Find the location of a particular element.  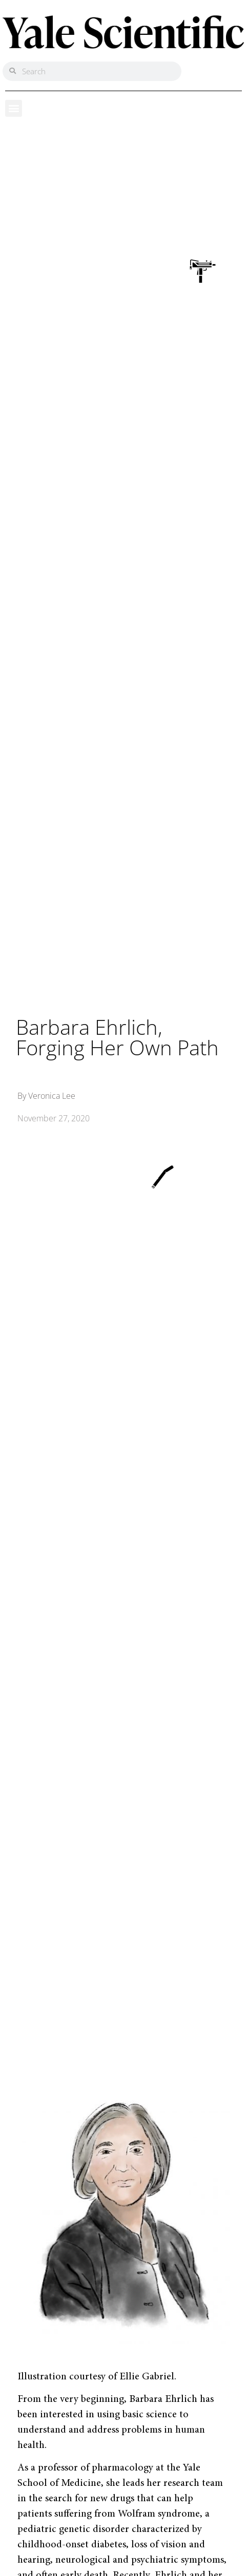

select the lead pipe weapon in a mystery or detective game is located at coordinates (162, 1177).